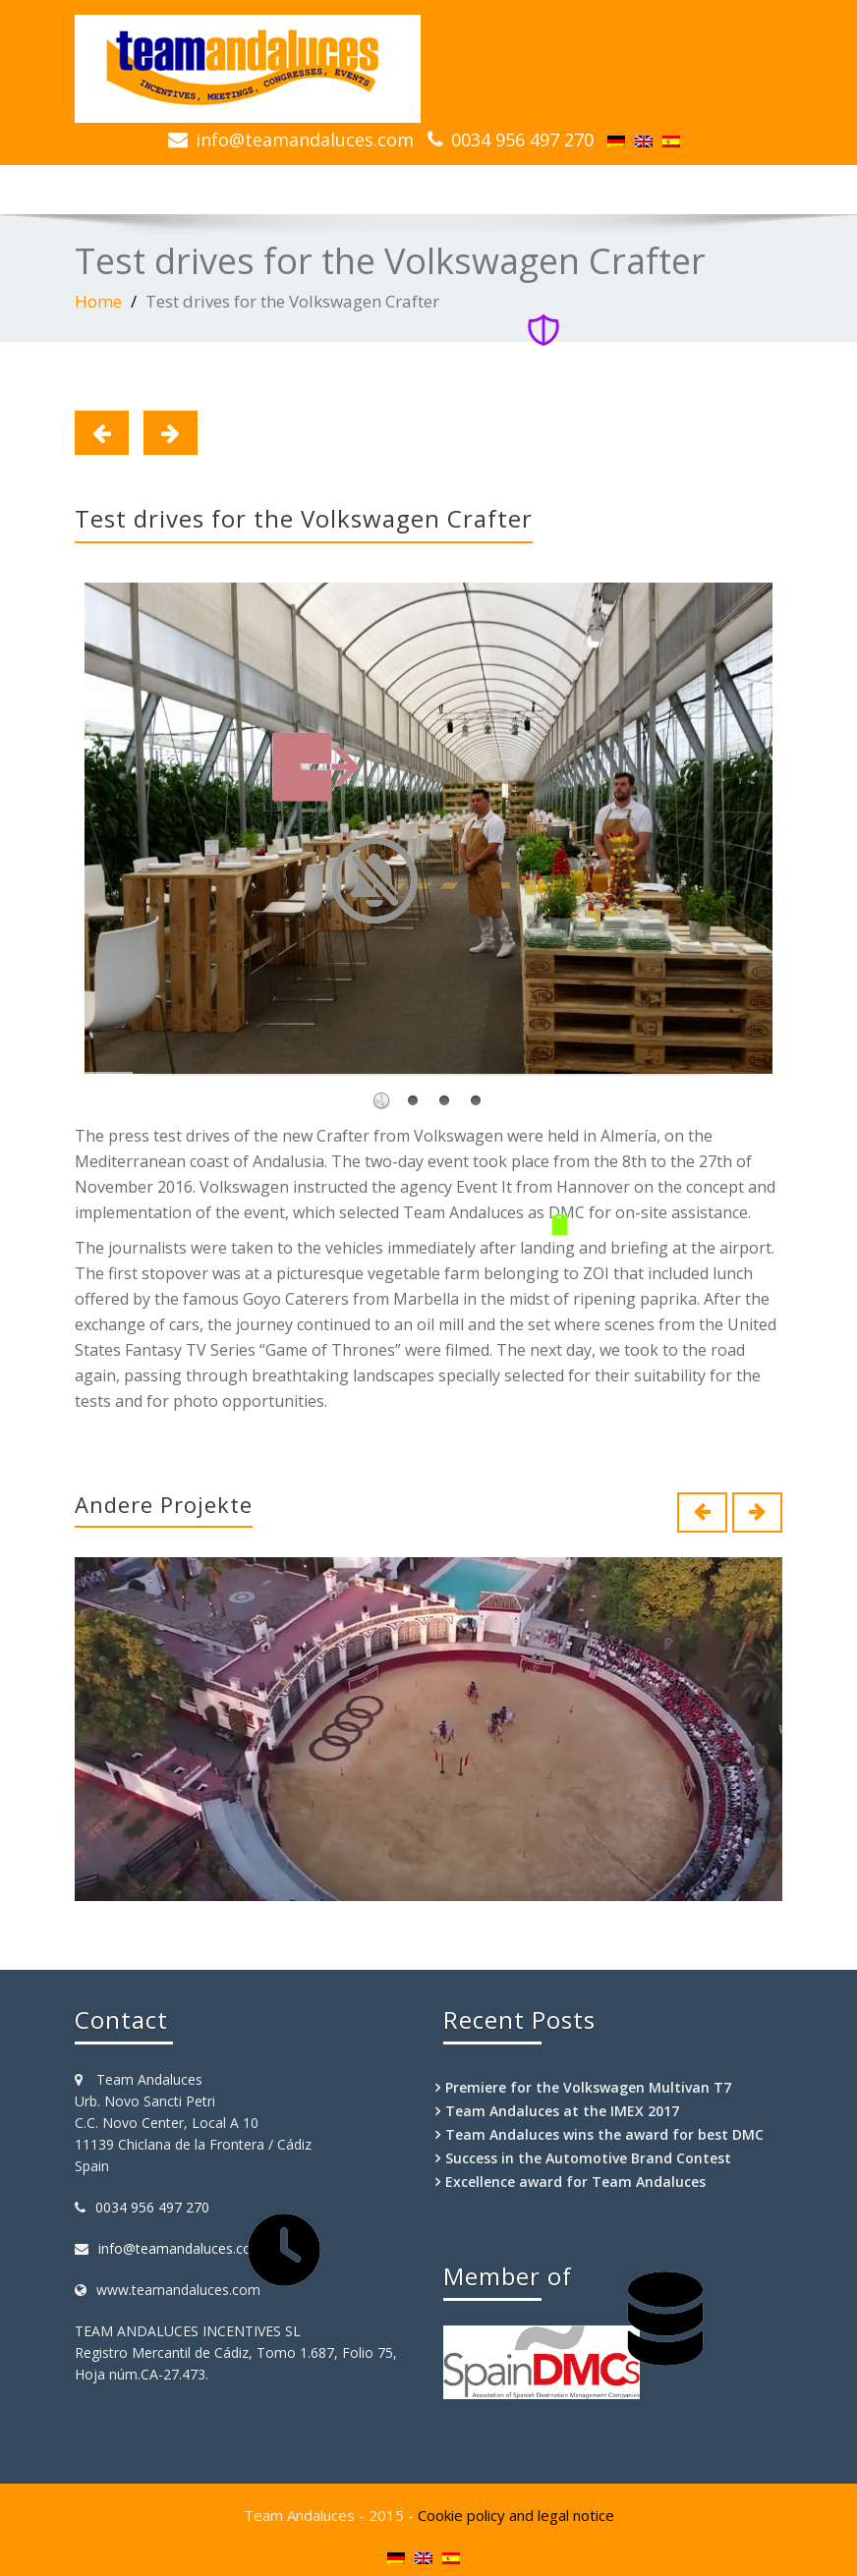 Image resolution: width=857 pixels, height=2576 pixels. I want to click on copy to clipboard, so click(559, 1224).